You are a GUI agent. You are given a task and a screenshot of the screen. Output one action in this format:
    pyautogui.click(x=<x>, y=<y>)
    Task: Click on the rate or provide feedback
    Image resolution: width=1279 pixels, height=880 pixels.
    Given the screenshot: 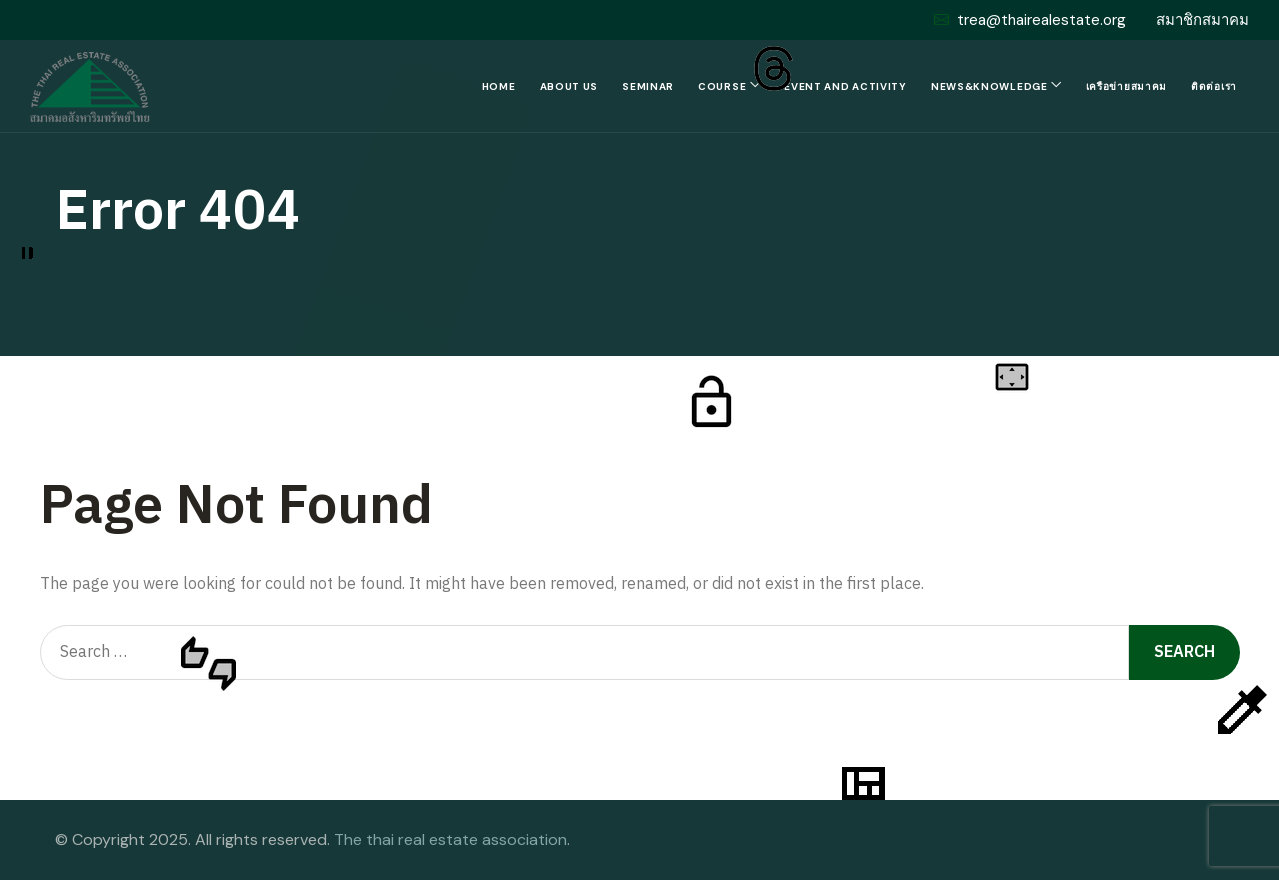 What is the action you would take?
    pyautogui.click(x=208, y=663)
    